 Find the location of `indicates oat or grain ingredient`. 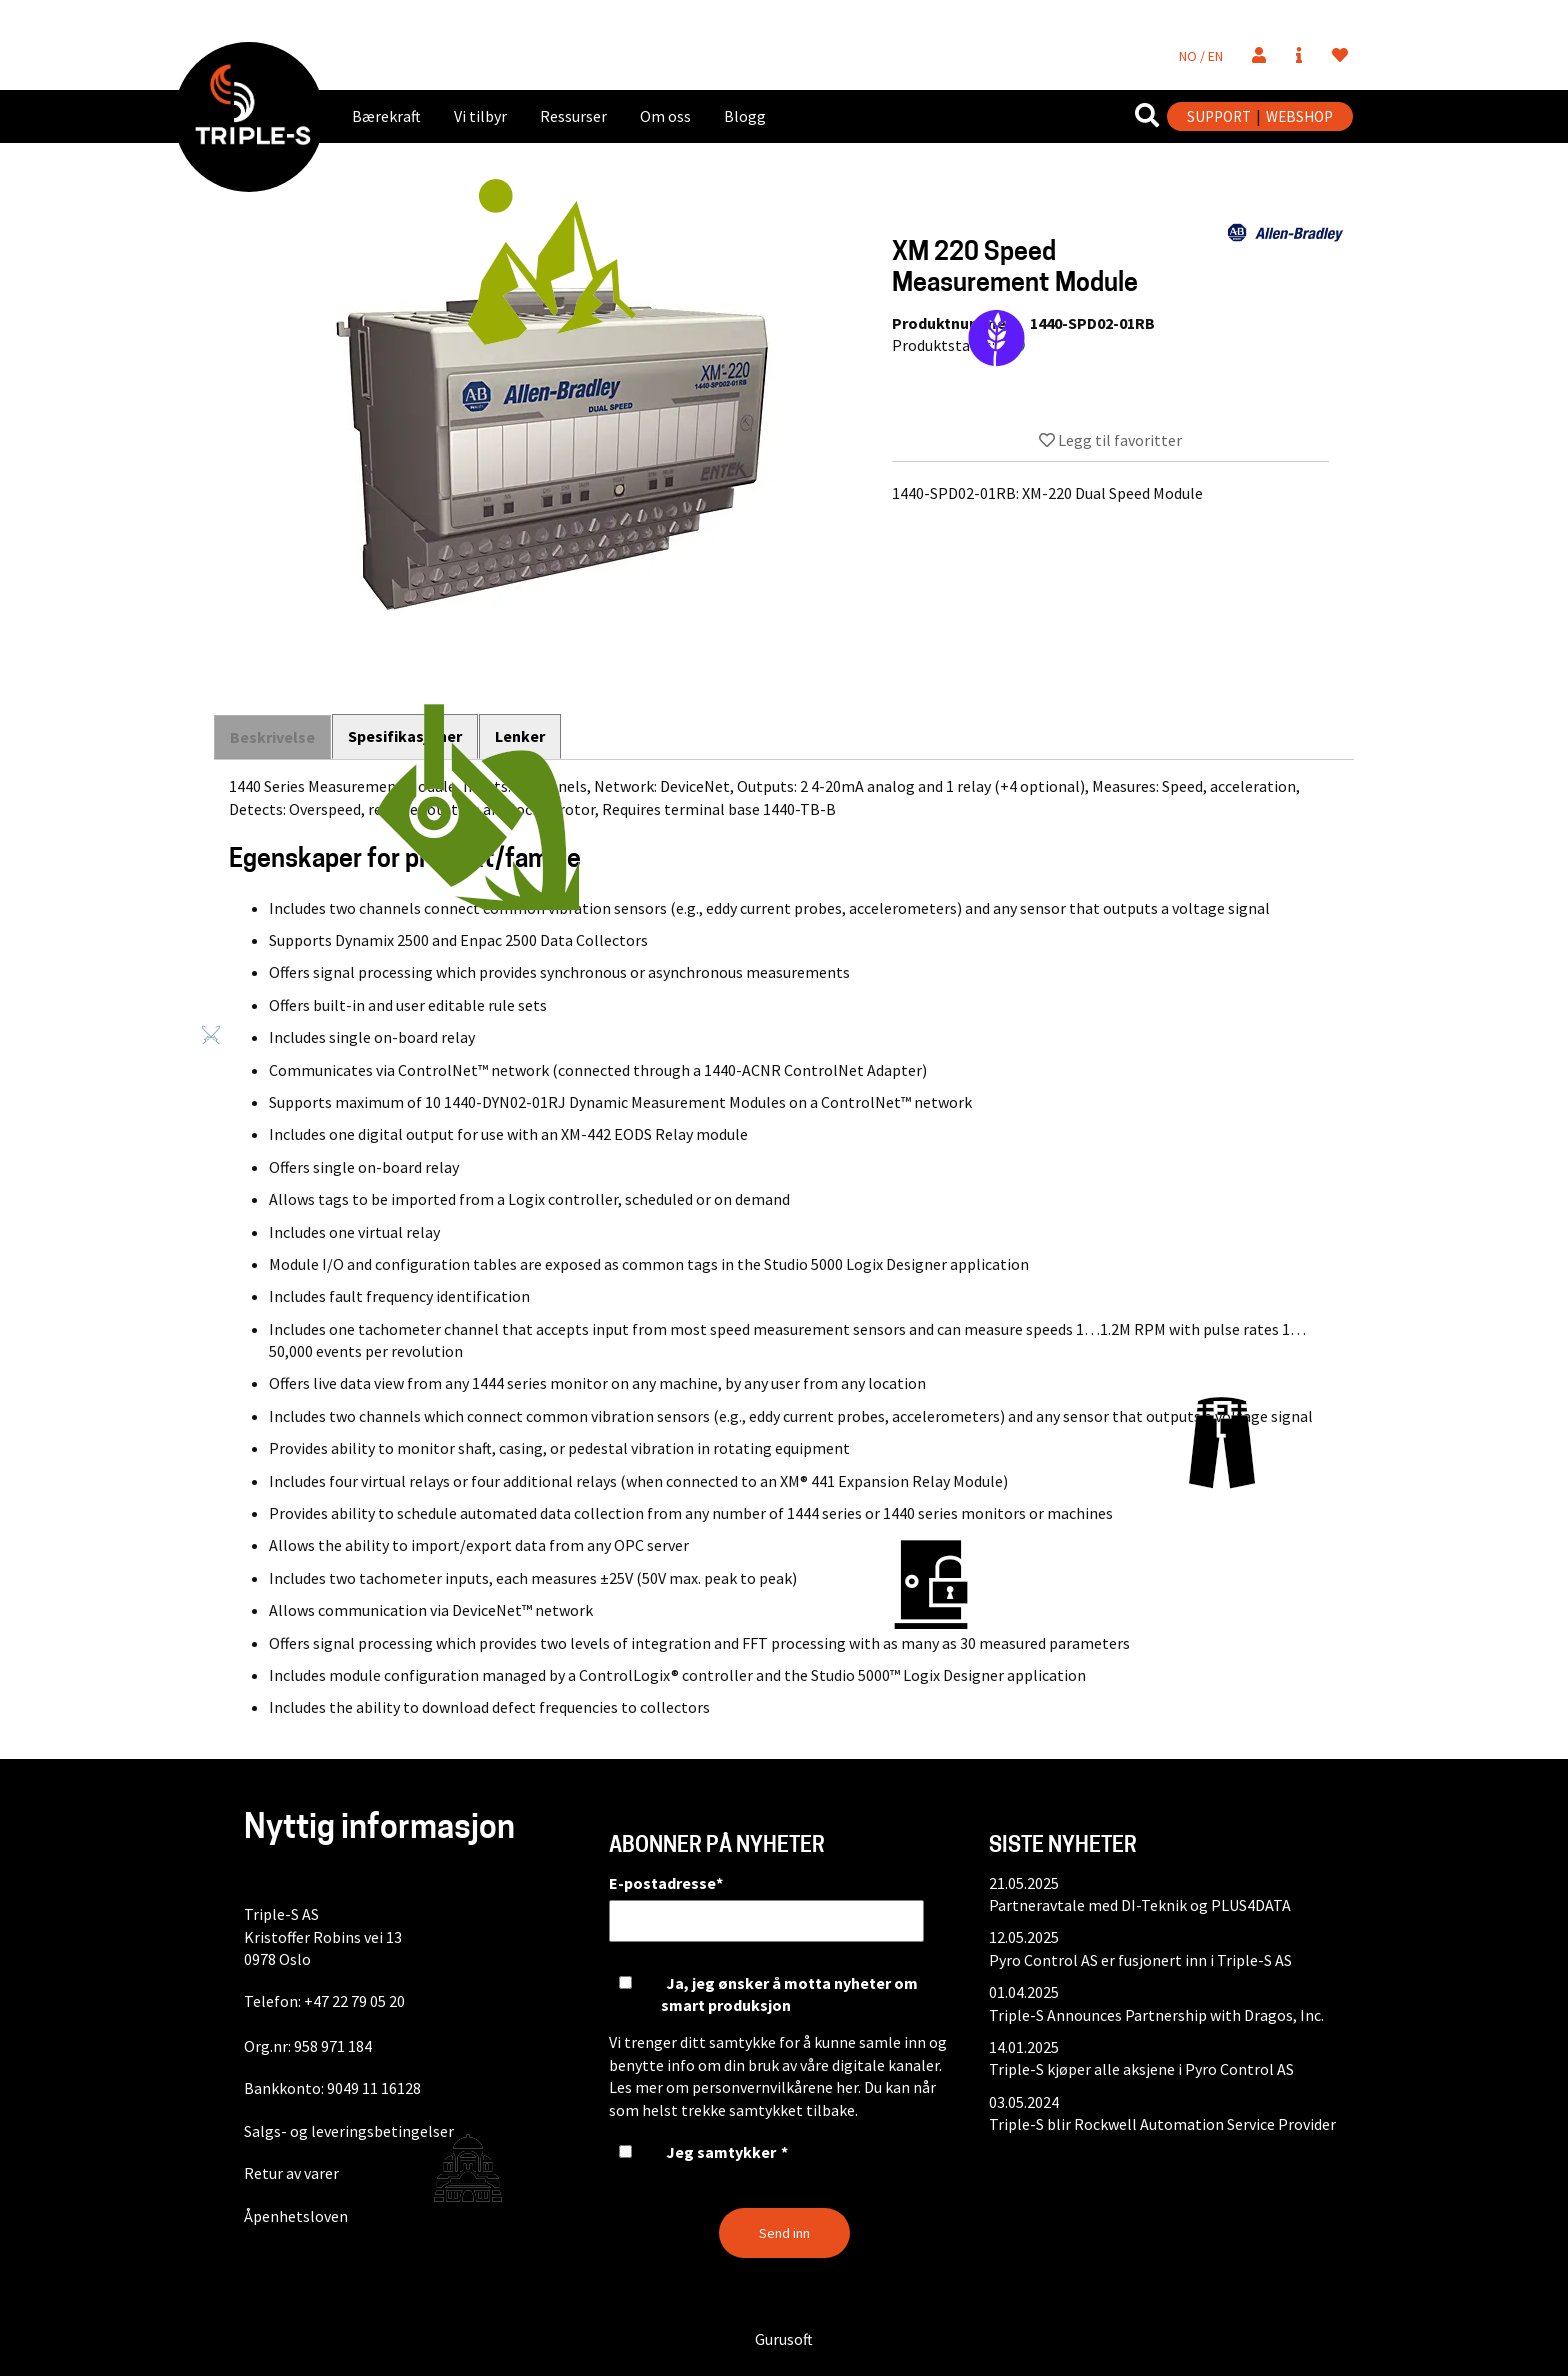

indicates oat or grain ingredient is located at coordinates (996, 337).